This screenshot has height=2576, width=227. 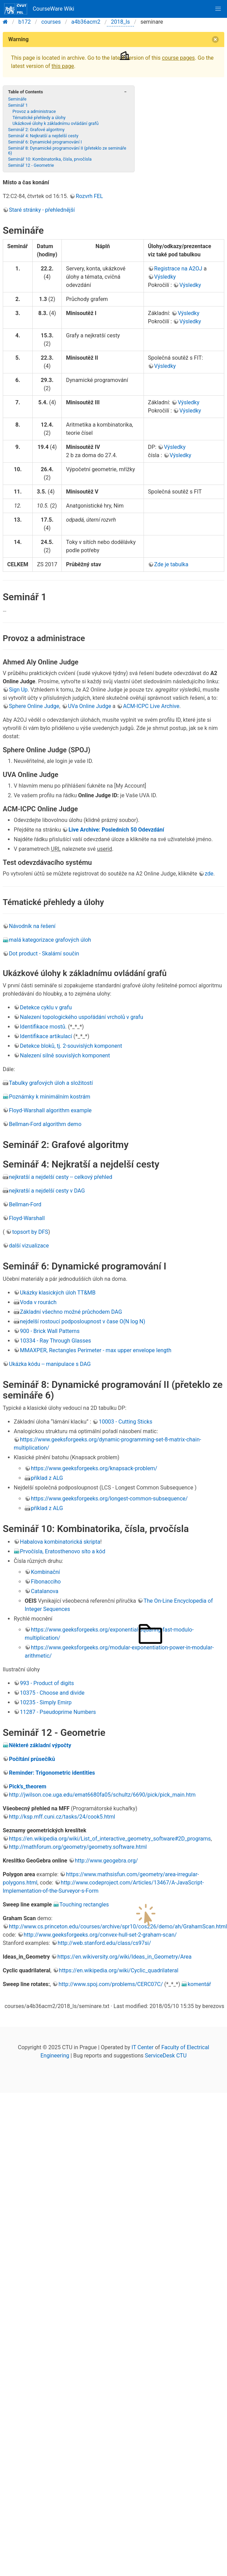 What do you see at coordinates (146, 1915) in the screenshot?
I see `click or tap interaction indicator` at bounding box center [146, 1915].